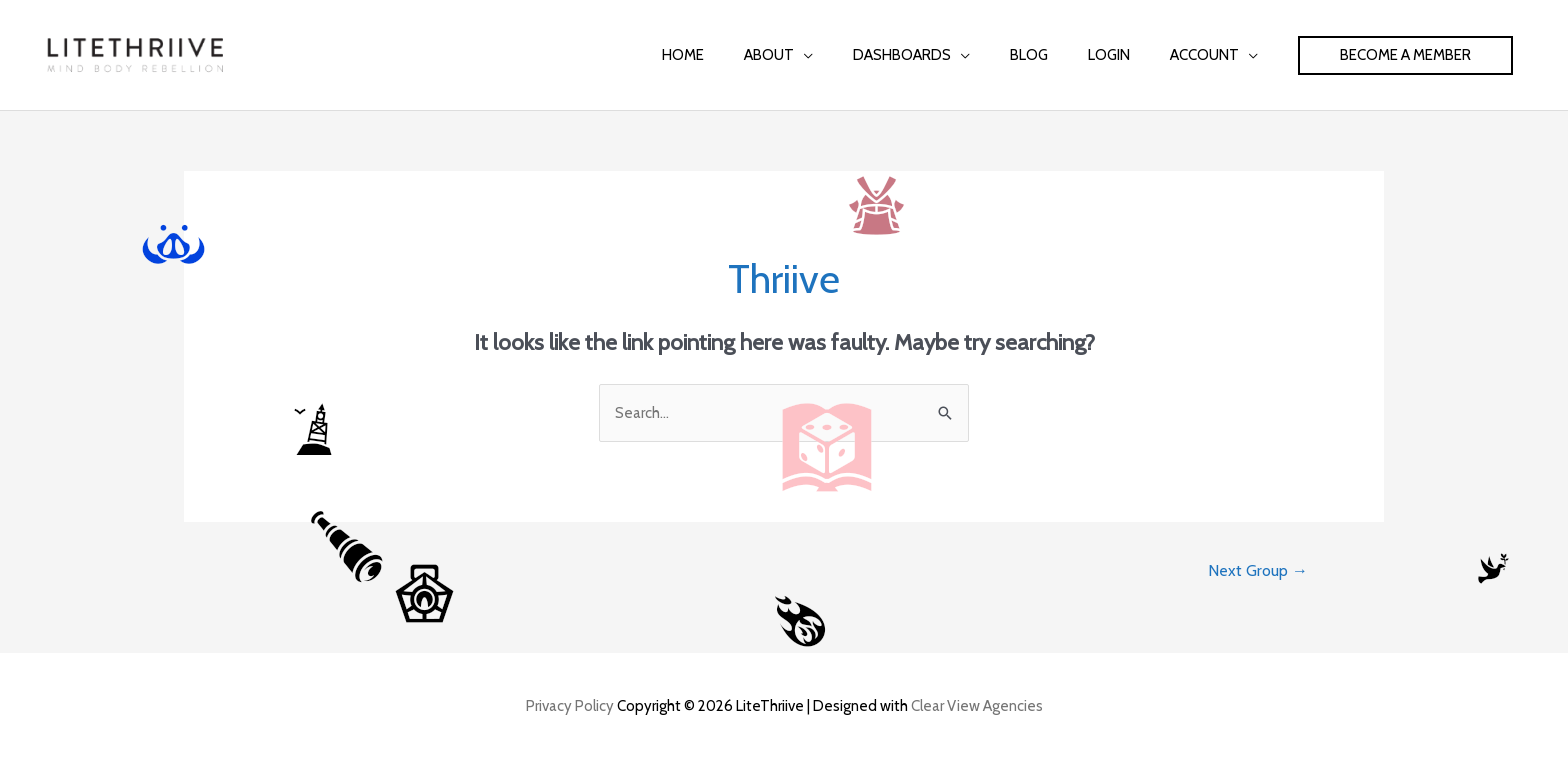 This screenshot has width=1568, height=761. I want to click on indicates a hot streak or trending content, so click(800, 621).